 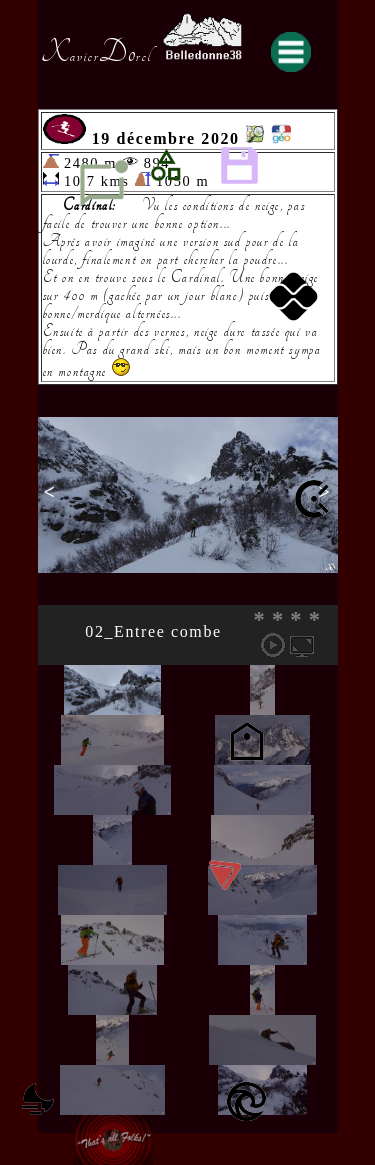 I want to click on indicates unread messages in chat, so click(x=102, y=184).